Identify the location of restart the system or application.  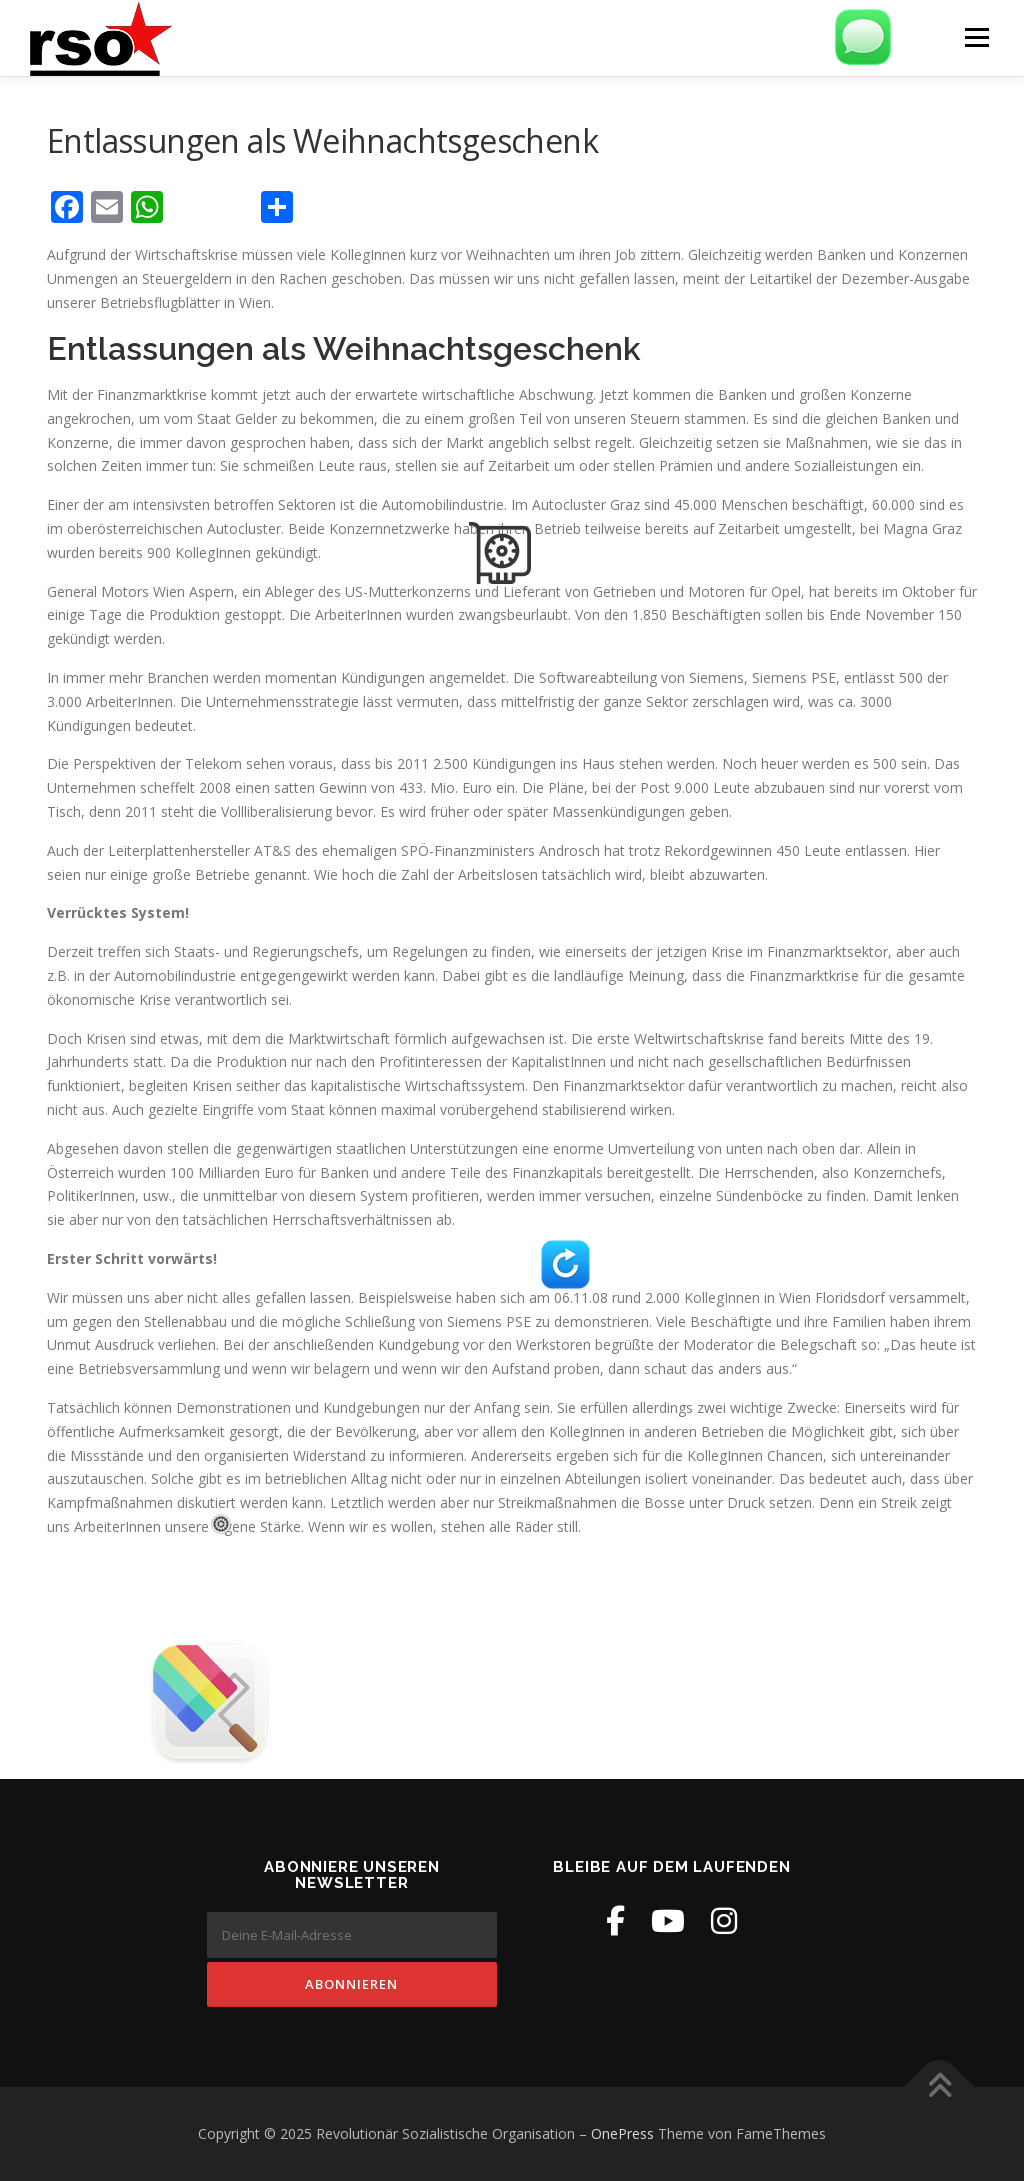
(565, 1264).